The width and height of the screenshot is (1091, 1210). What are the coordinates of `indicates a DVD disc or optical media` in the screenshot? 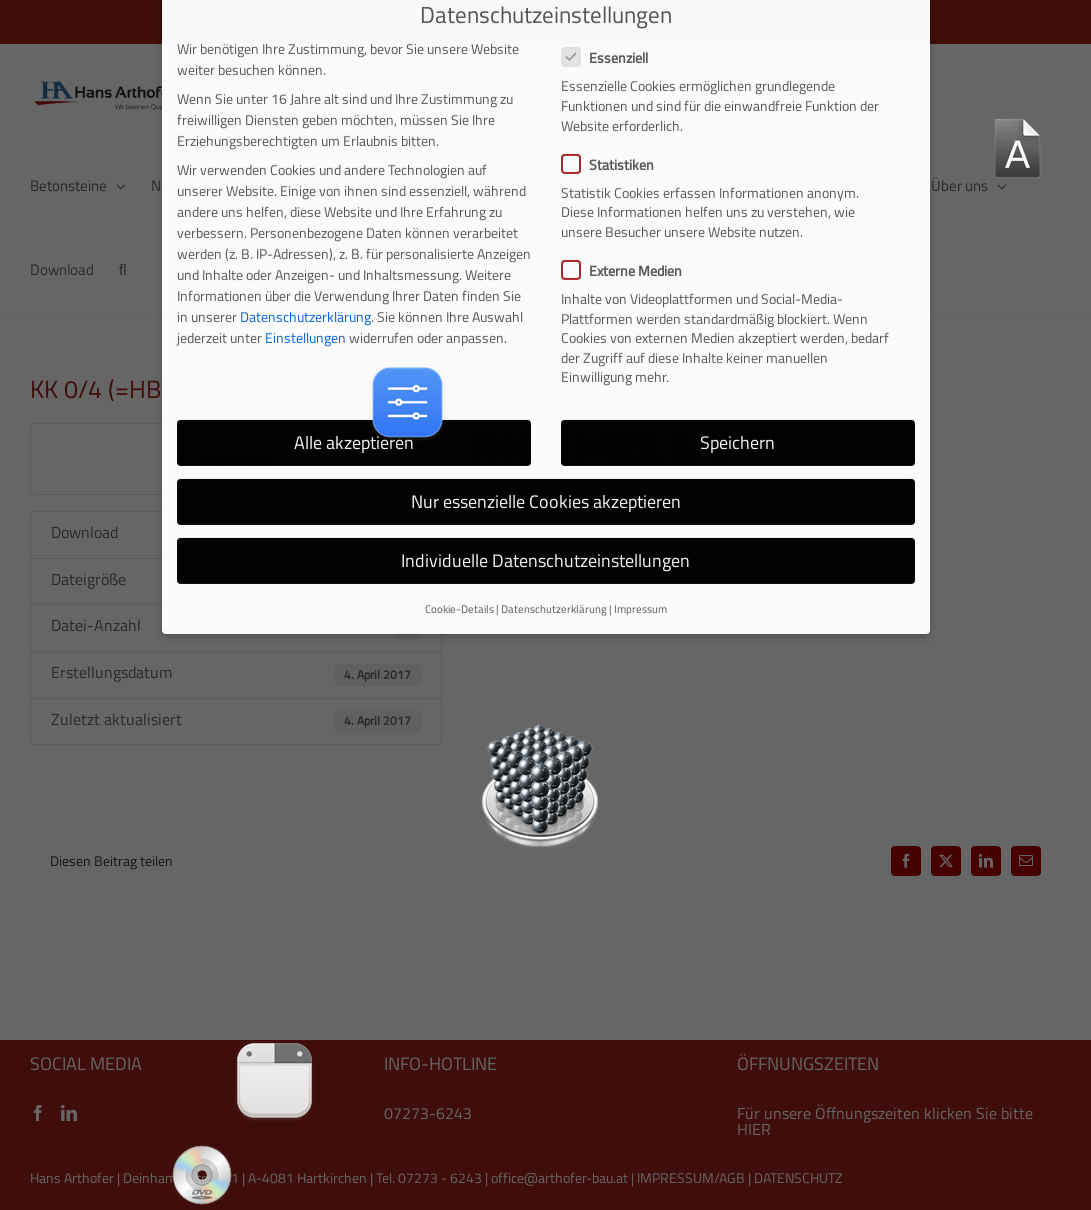 It's located at (202, 1175).